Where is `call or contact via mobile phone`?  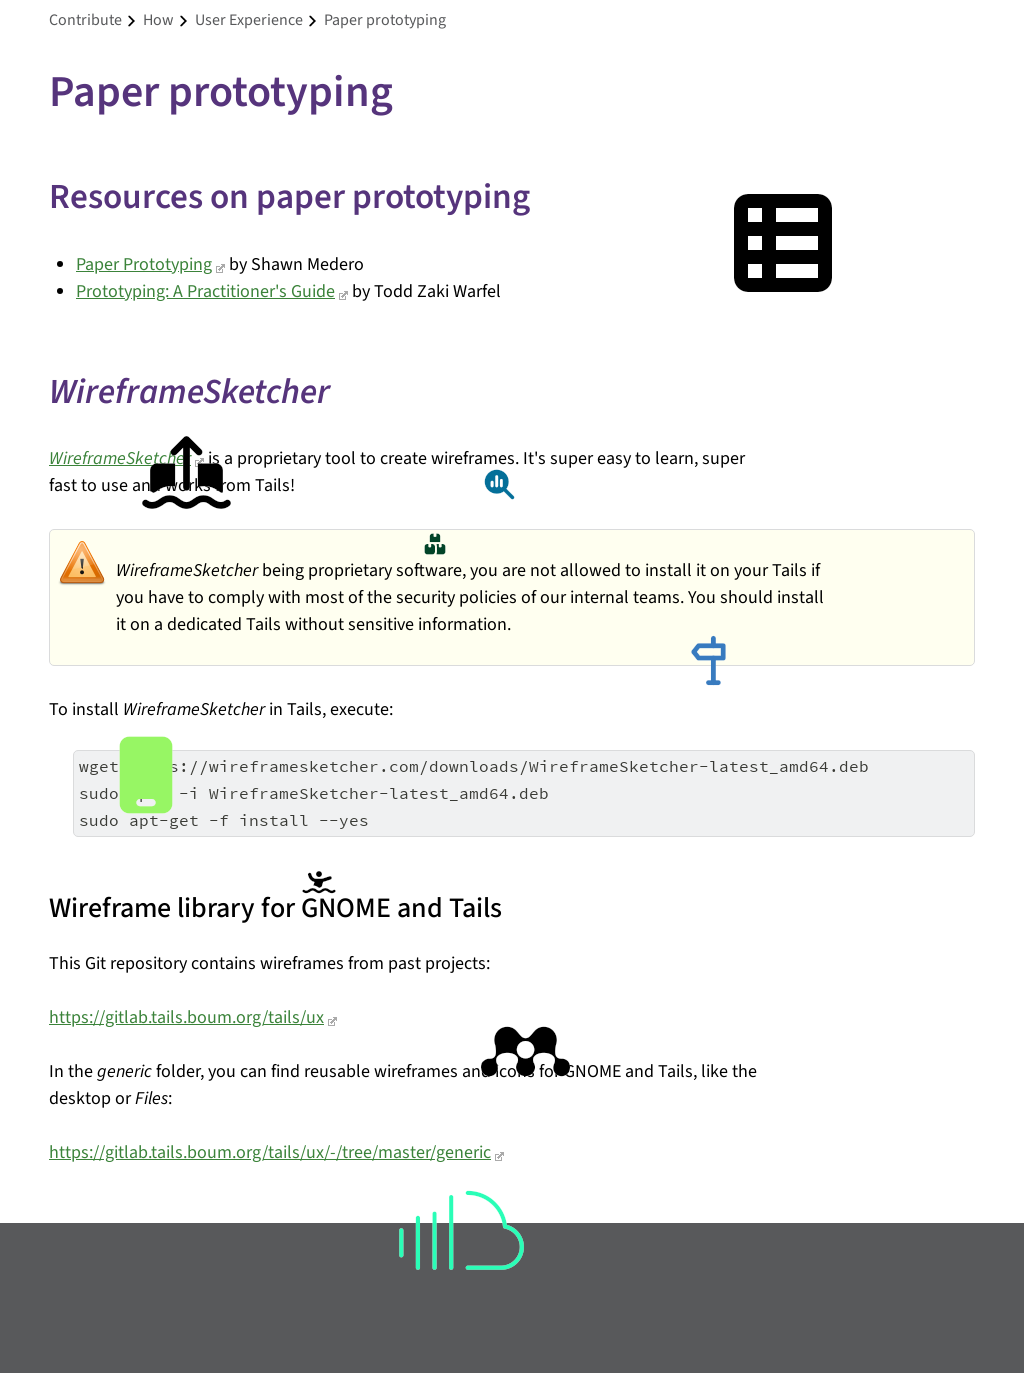 call or contact via mobile phone is located at coordinates (146, 775).